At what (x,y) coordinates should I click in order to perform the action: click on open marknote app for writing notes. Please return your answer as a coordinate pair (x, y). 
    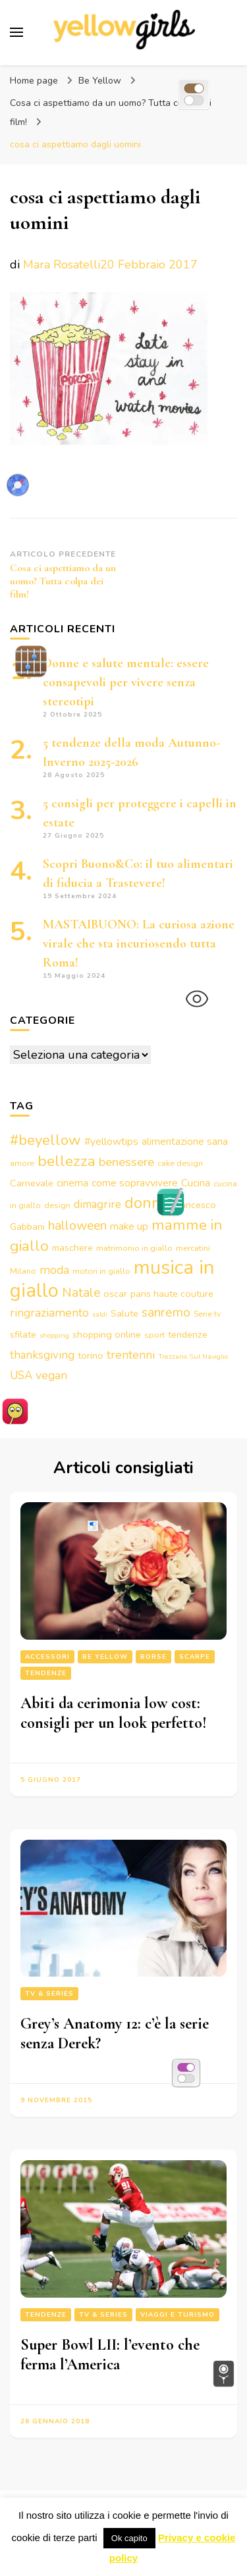
    Looking at the image, I should click on (171, 1202).